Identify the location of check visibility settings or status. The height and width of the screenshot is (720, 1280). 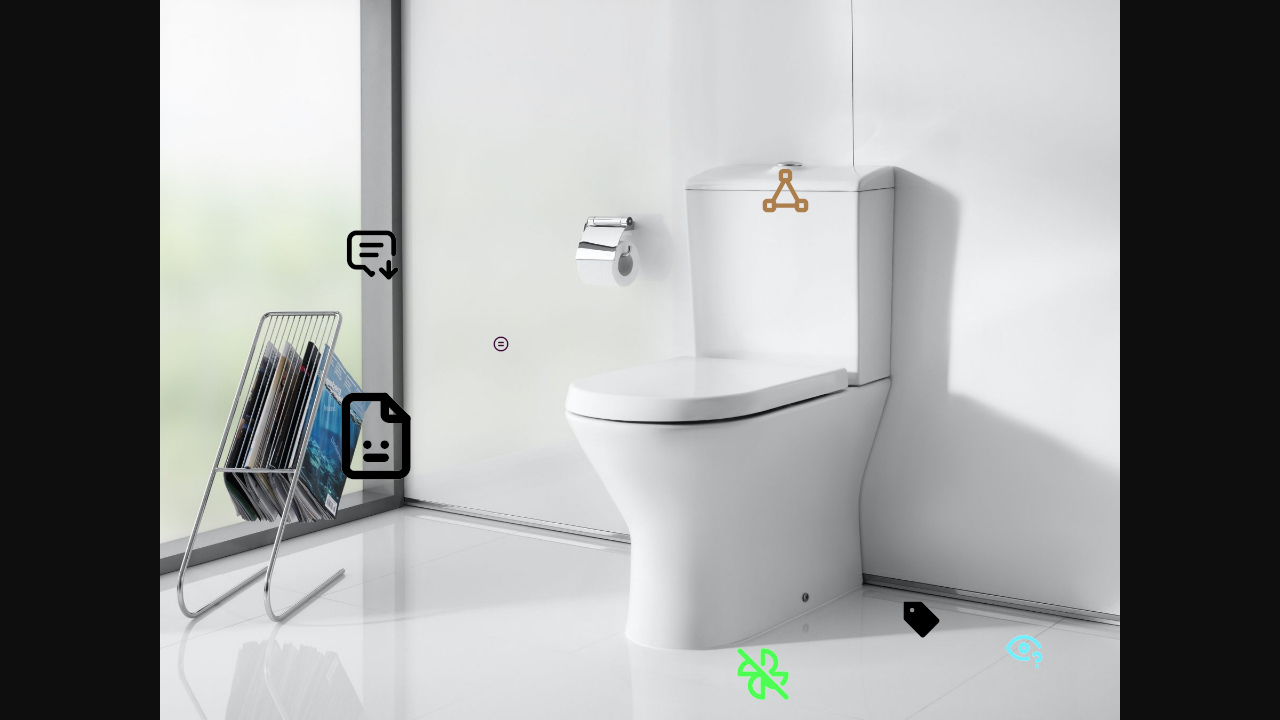
(1024, 648).